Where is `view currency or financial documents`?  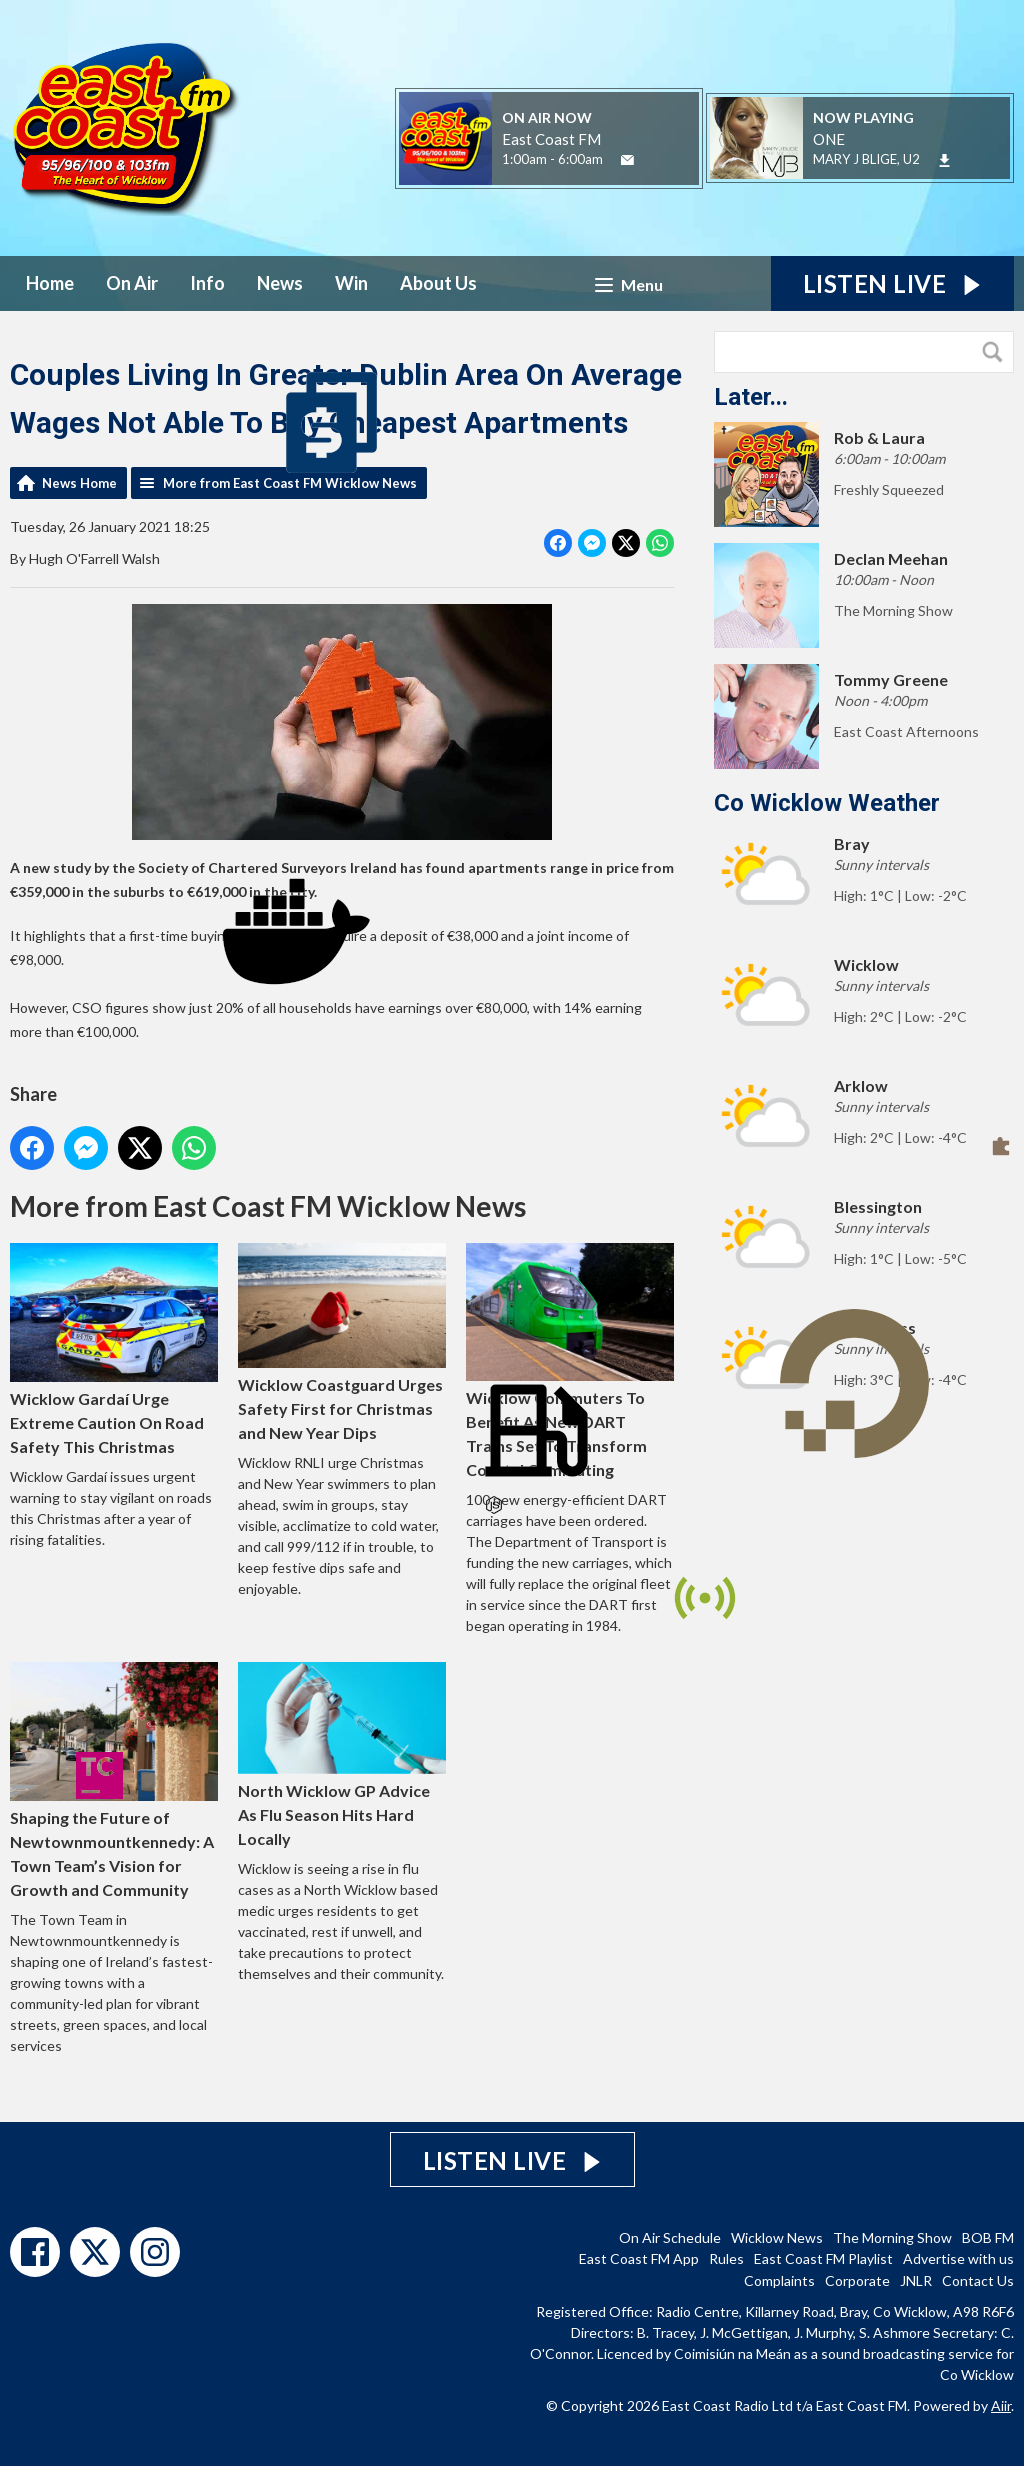 view currency or financial documents is located at coordinates (331, 422).